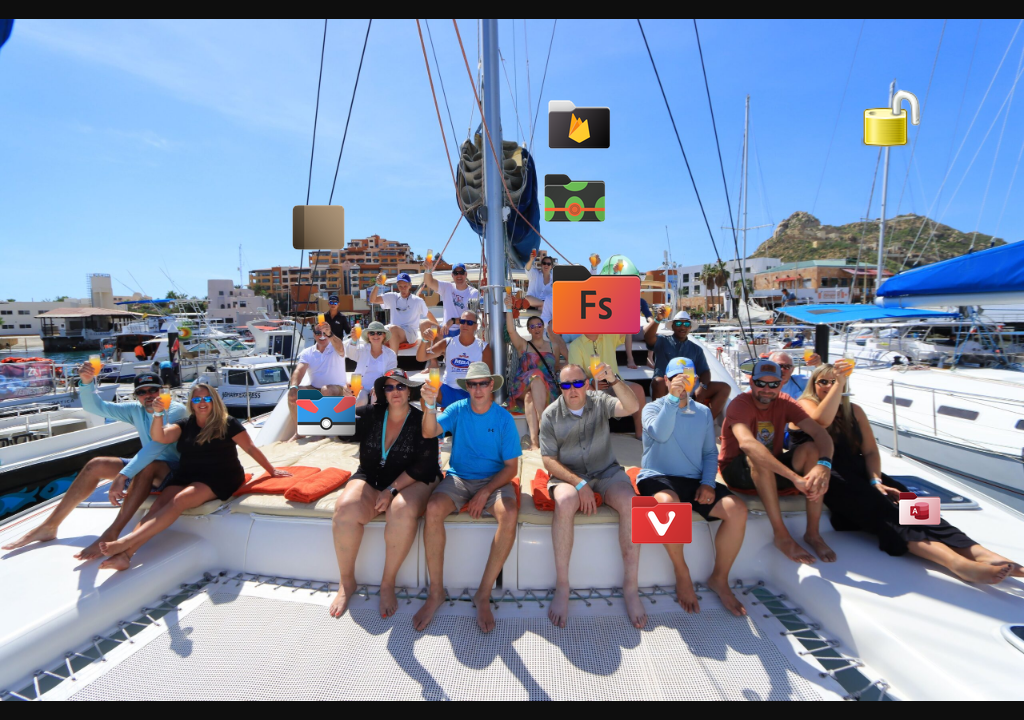 Image resolution: width=1024 pixels, height=720 pixels. What do you see at coordinates (326, 414) in the screenshot?
I see `folder for pokémon game files or saves` at bounding box center [326, 414].